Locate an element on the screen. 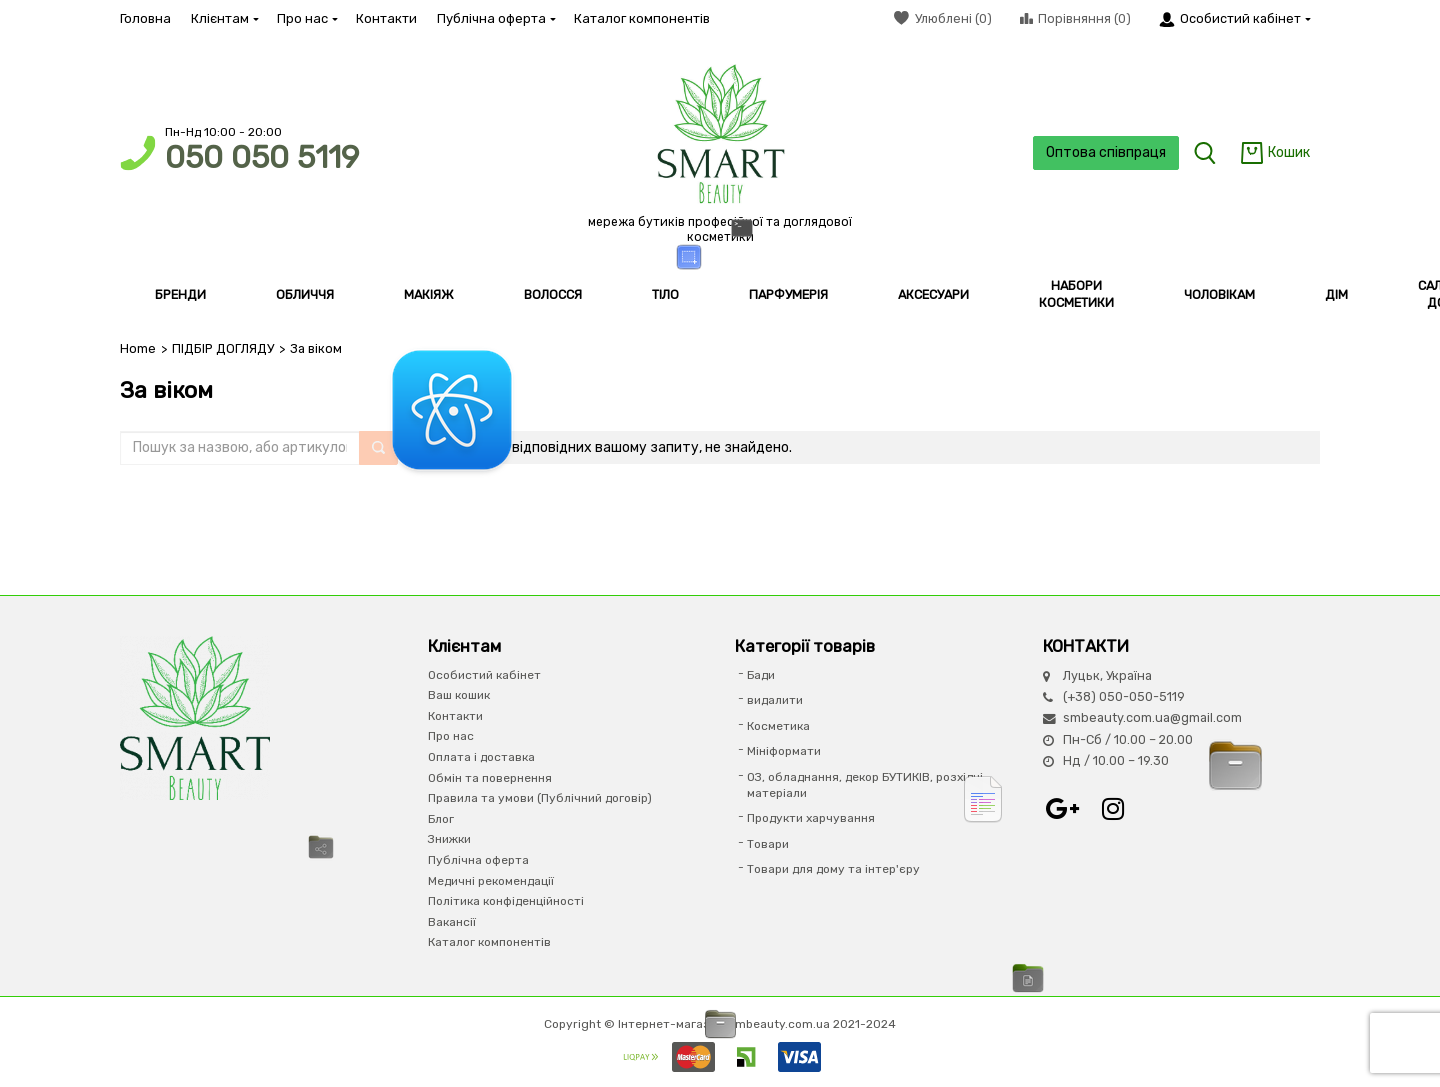  open the terminal application is located at coordinates (742, 228).